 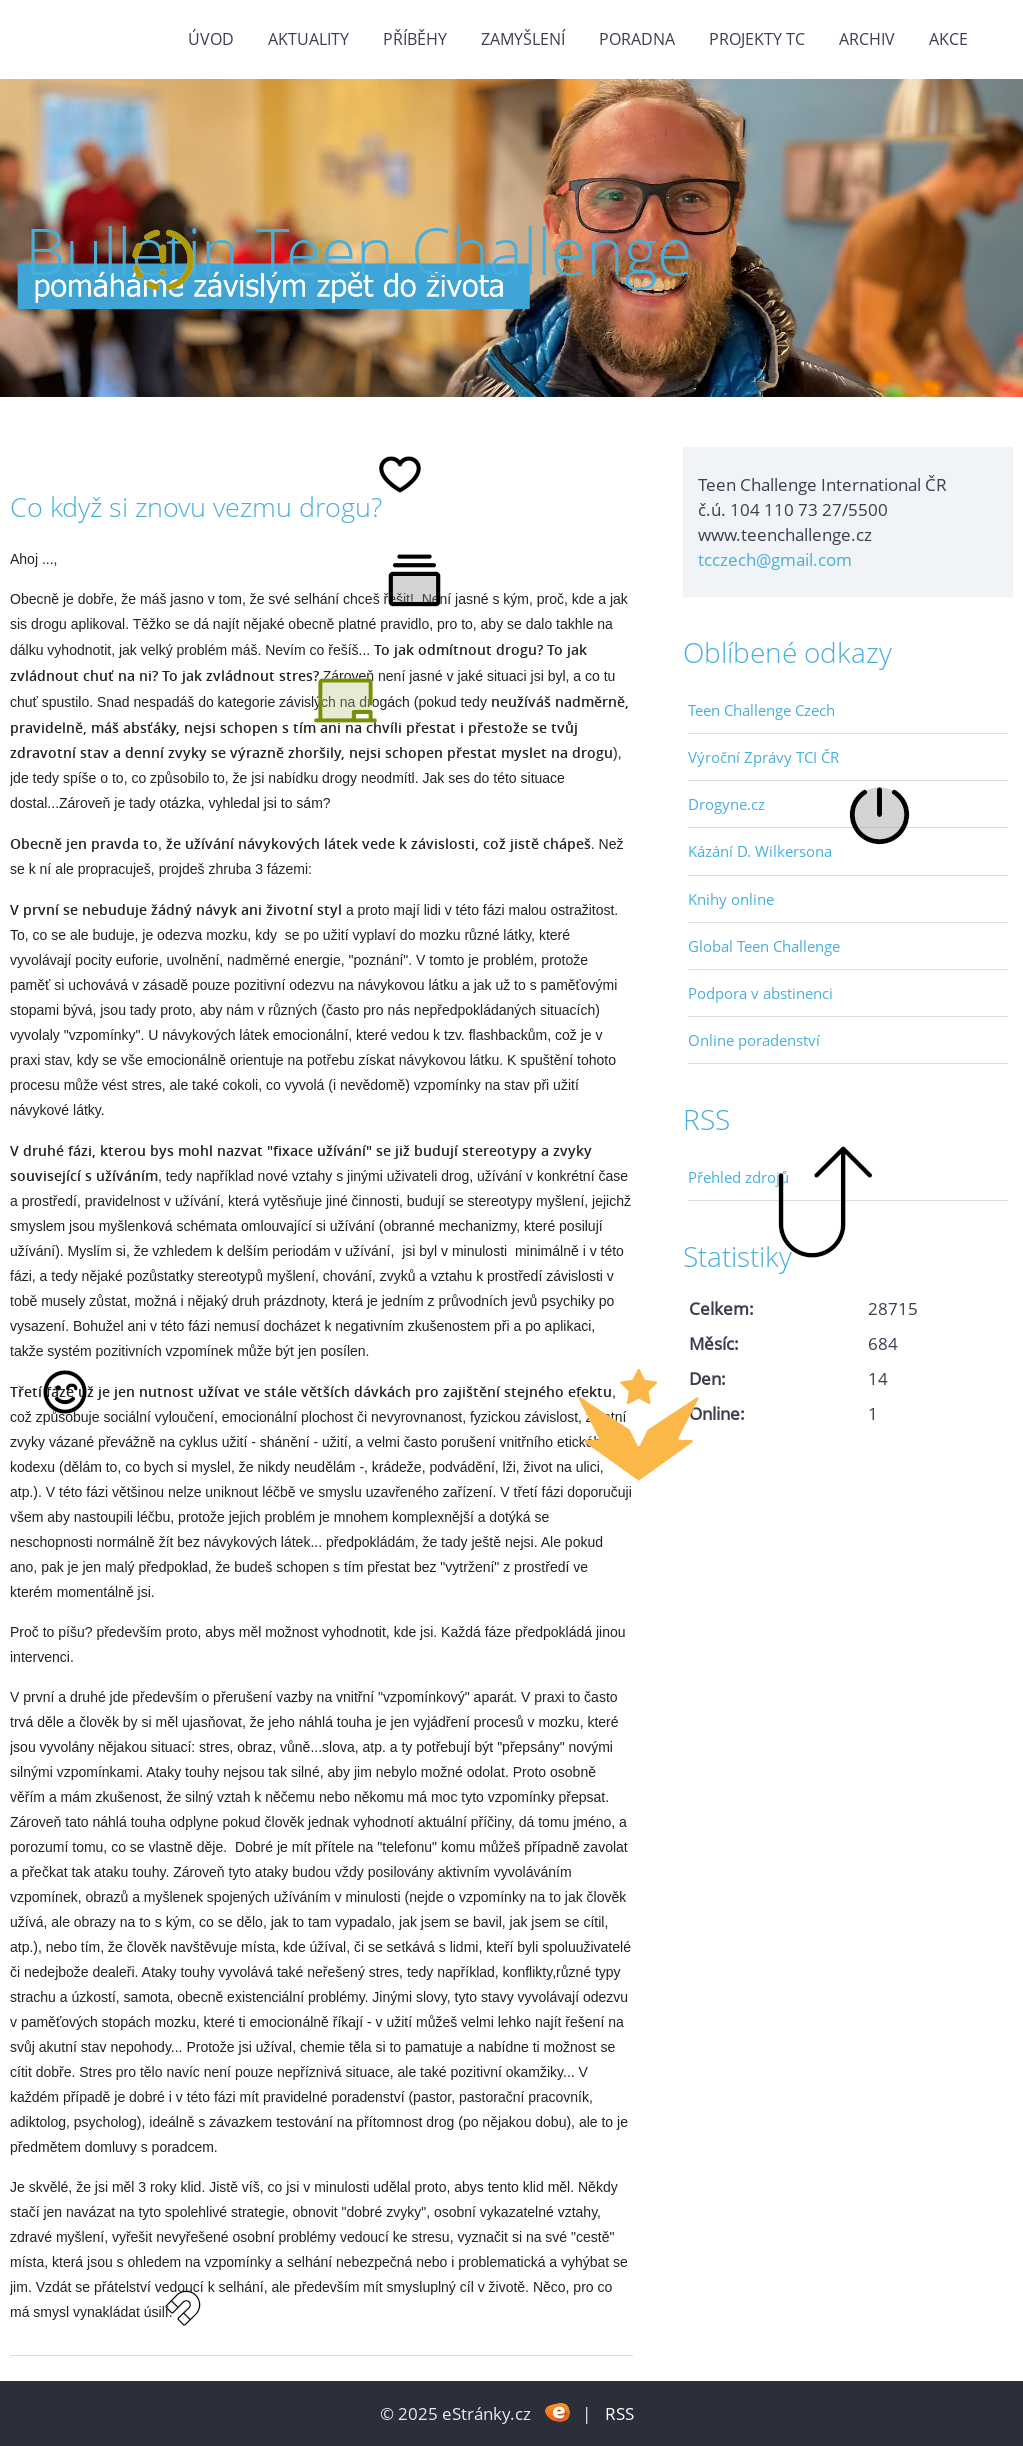 I want to click on insert a winking emoji or emoticon, so click(x=65, y=1392).